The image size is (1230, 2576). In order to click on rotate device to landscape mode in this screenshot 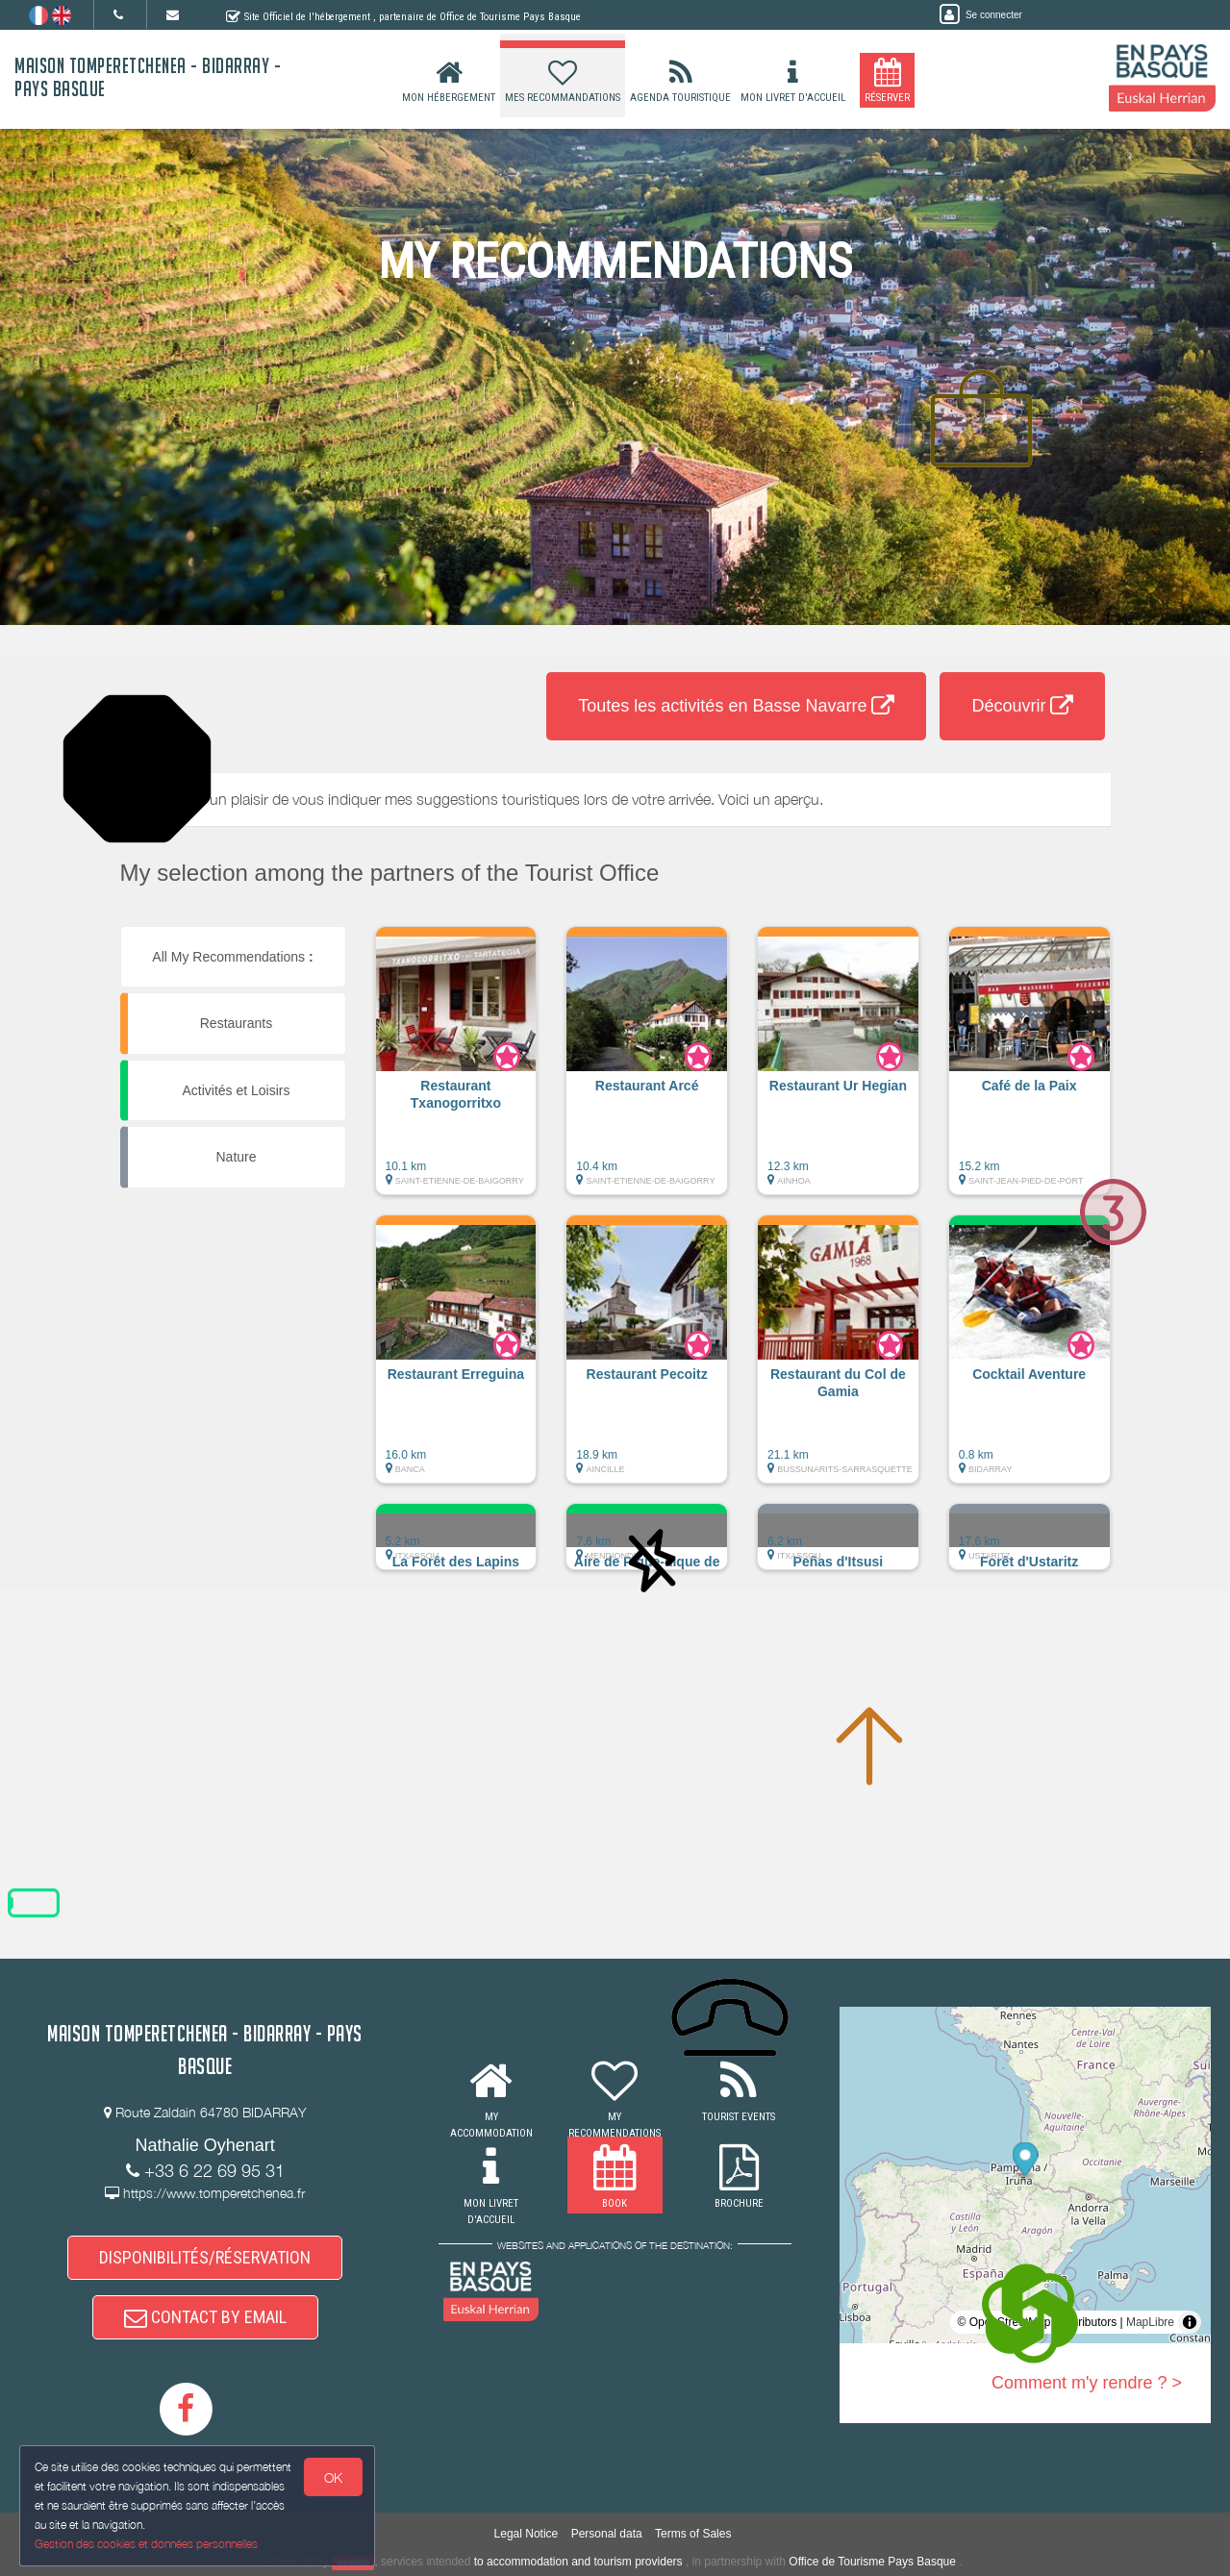, I will do `click(34, 1903)`.